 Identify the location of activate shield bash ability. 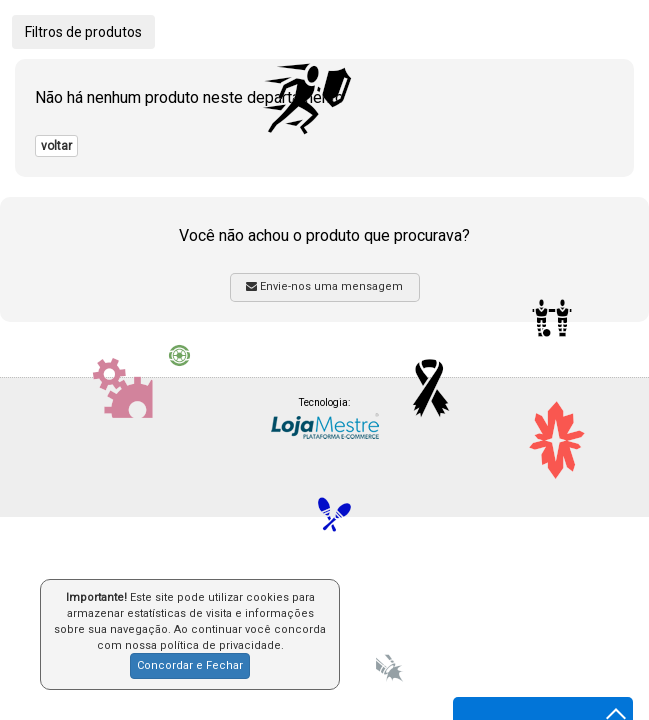
(307, 99).